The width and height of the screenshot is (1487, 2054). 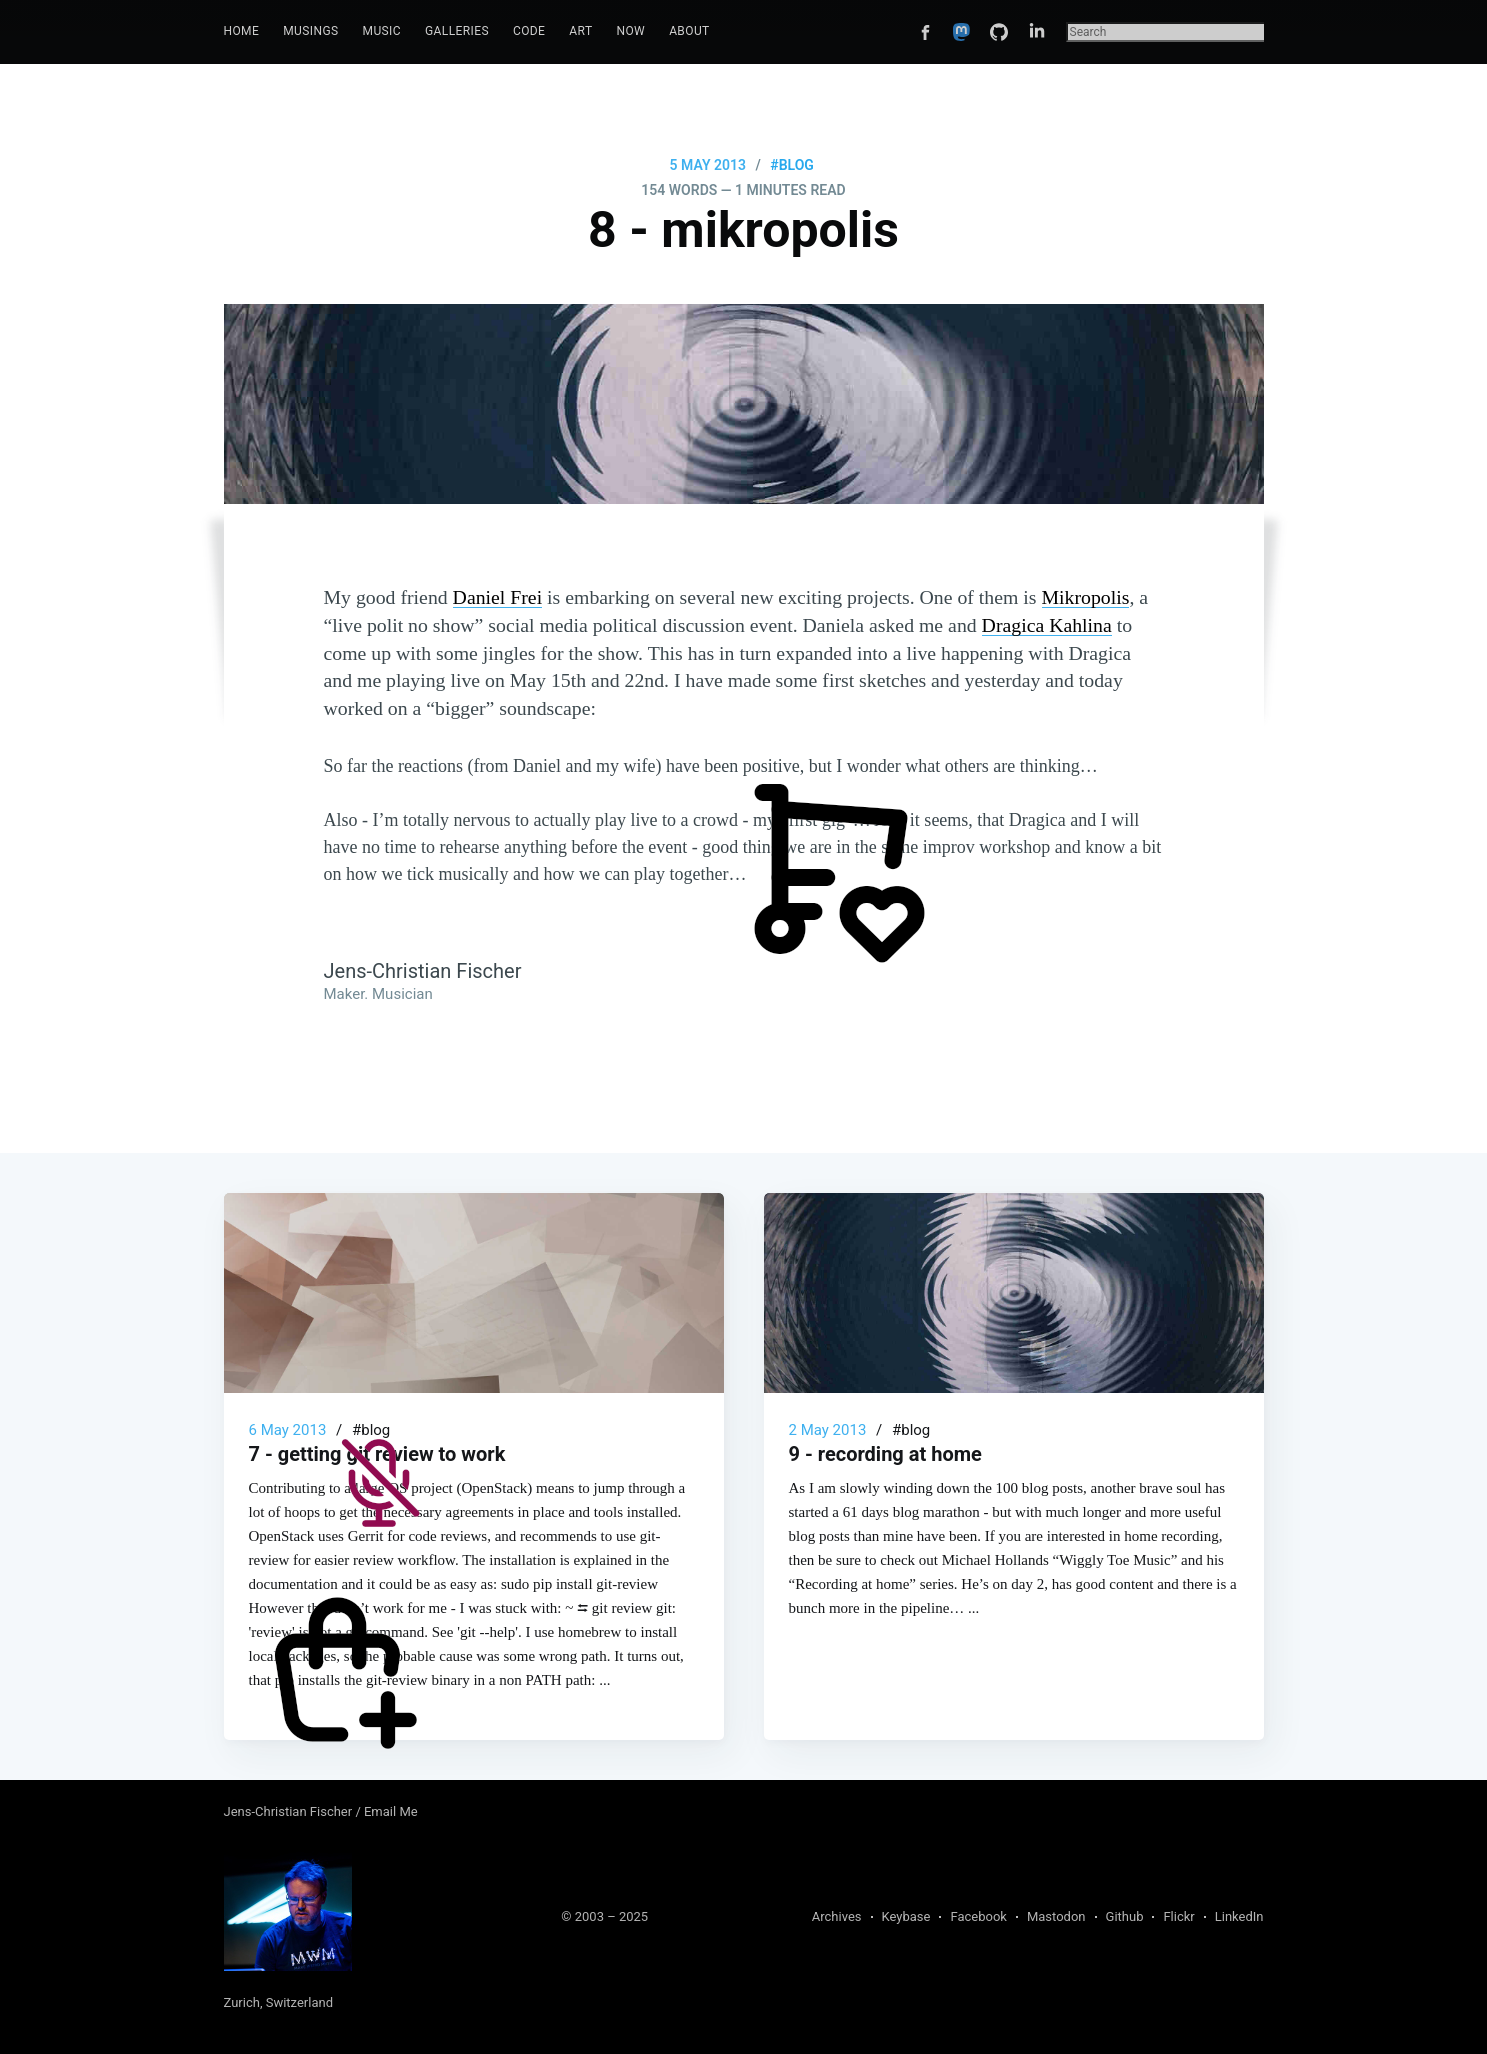 What do you see at coordinates (831, 869) in the screenshot?
I see `view your wishlist or saved items` at bounding box center [831, 869].